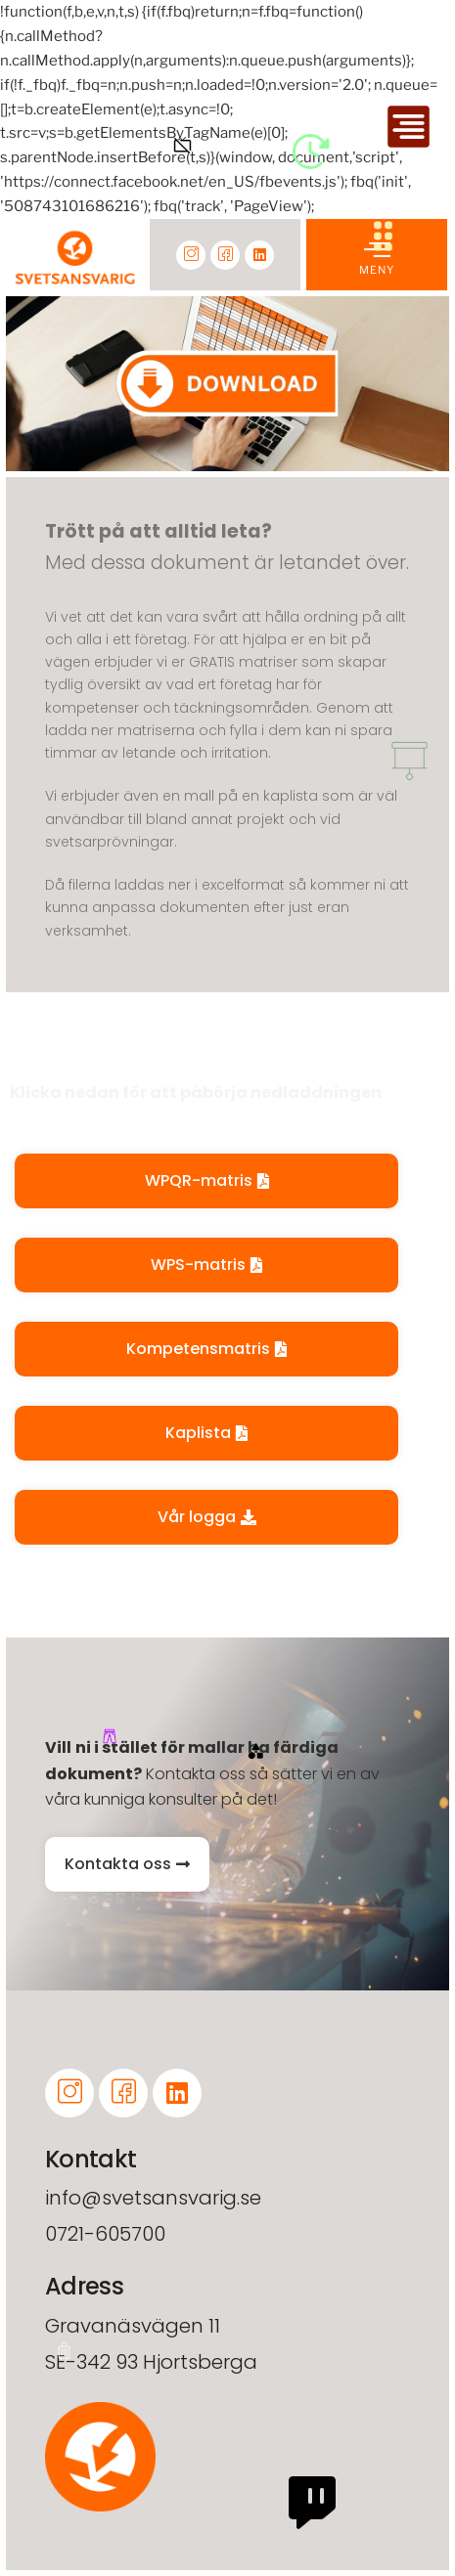 This screenshot has width=455, height=2576. Describe the element at coordinates (310, 152) in the screenshot. I see `restore from history` at that location.